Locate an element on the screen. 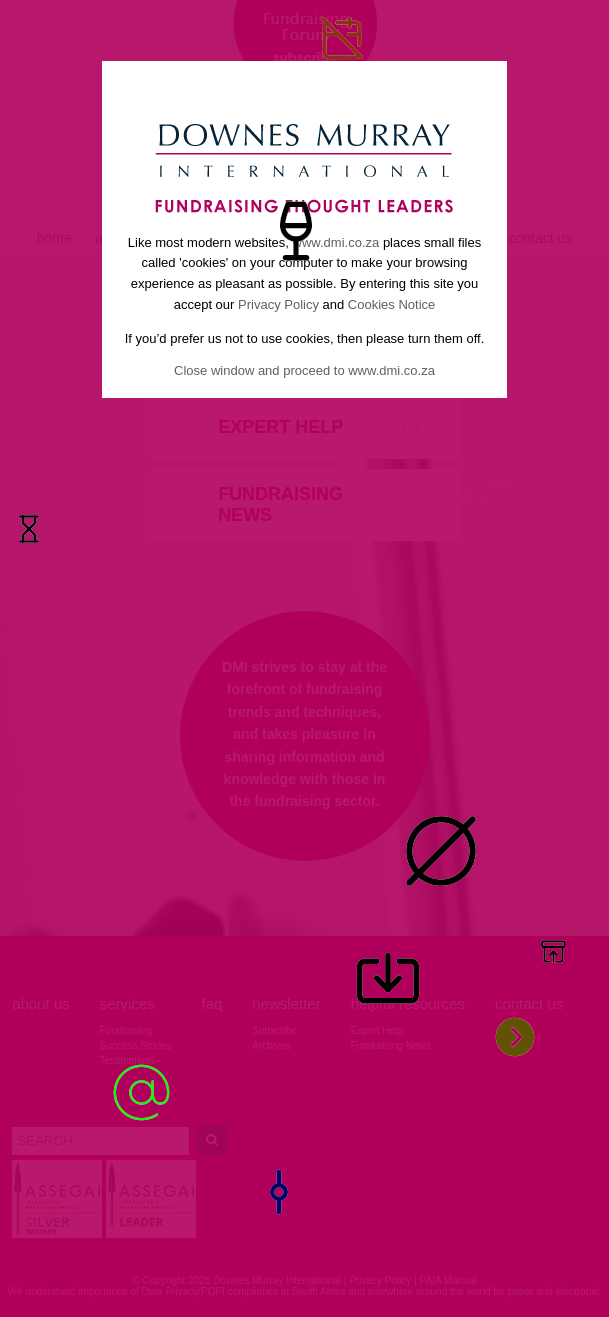 The height and width of the screenshot is (1317, 609). indicates loading or processing in progress is located at coordinates (29, 529).